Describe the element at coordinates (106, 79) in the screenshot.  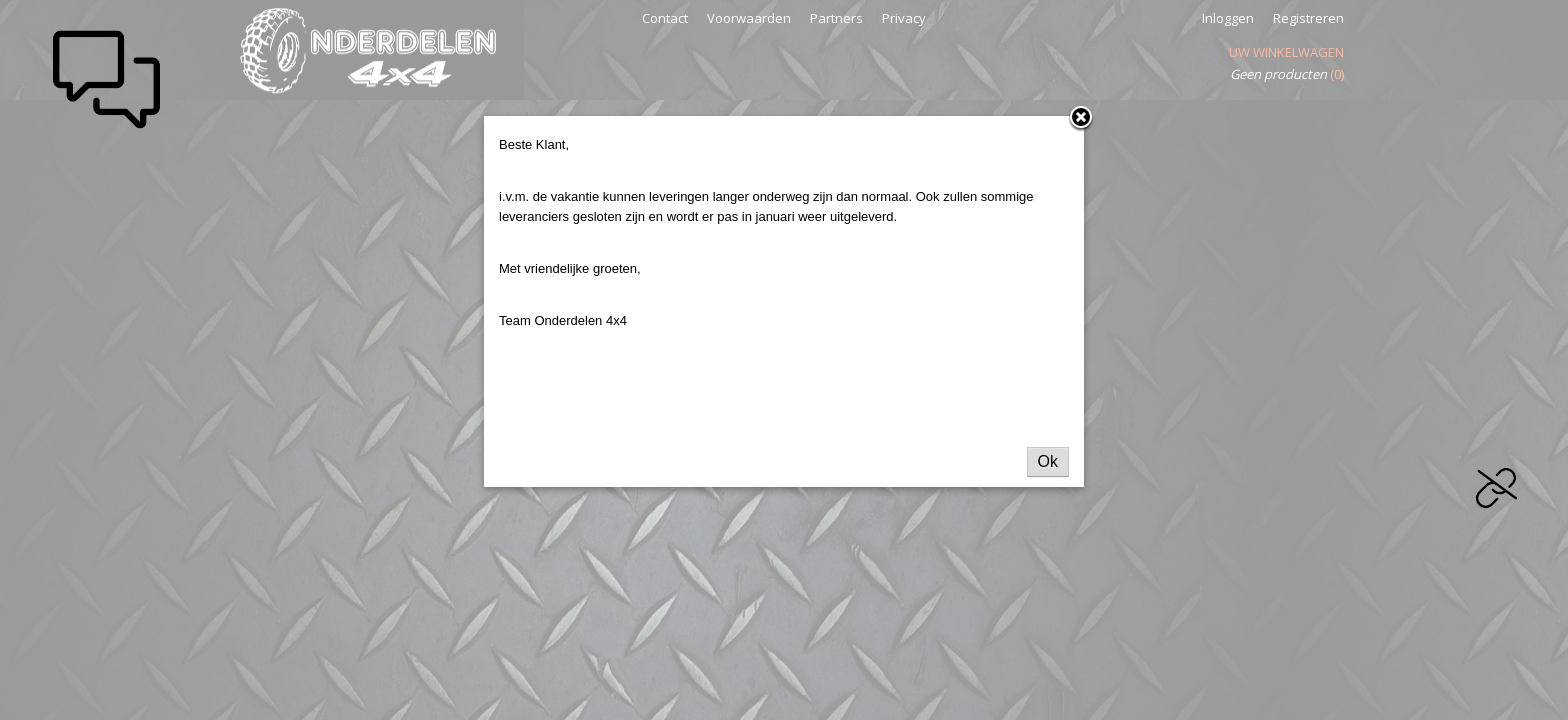
I see `view discussion thread` at that location.